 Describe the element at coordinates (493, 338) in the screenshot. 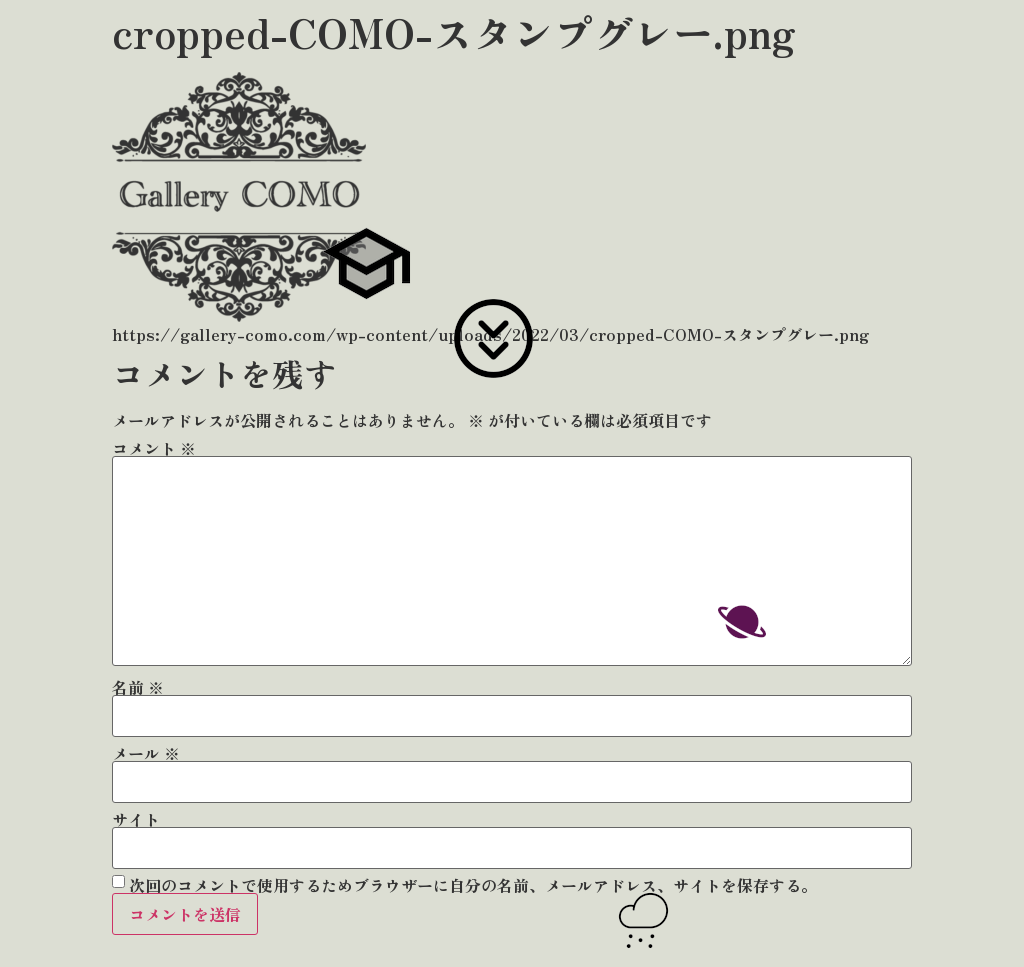

I see `expand all content below` at that location.